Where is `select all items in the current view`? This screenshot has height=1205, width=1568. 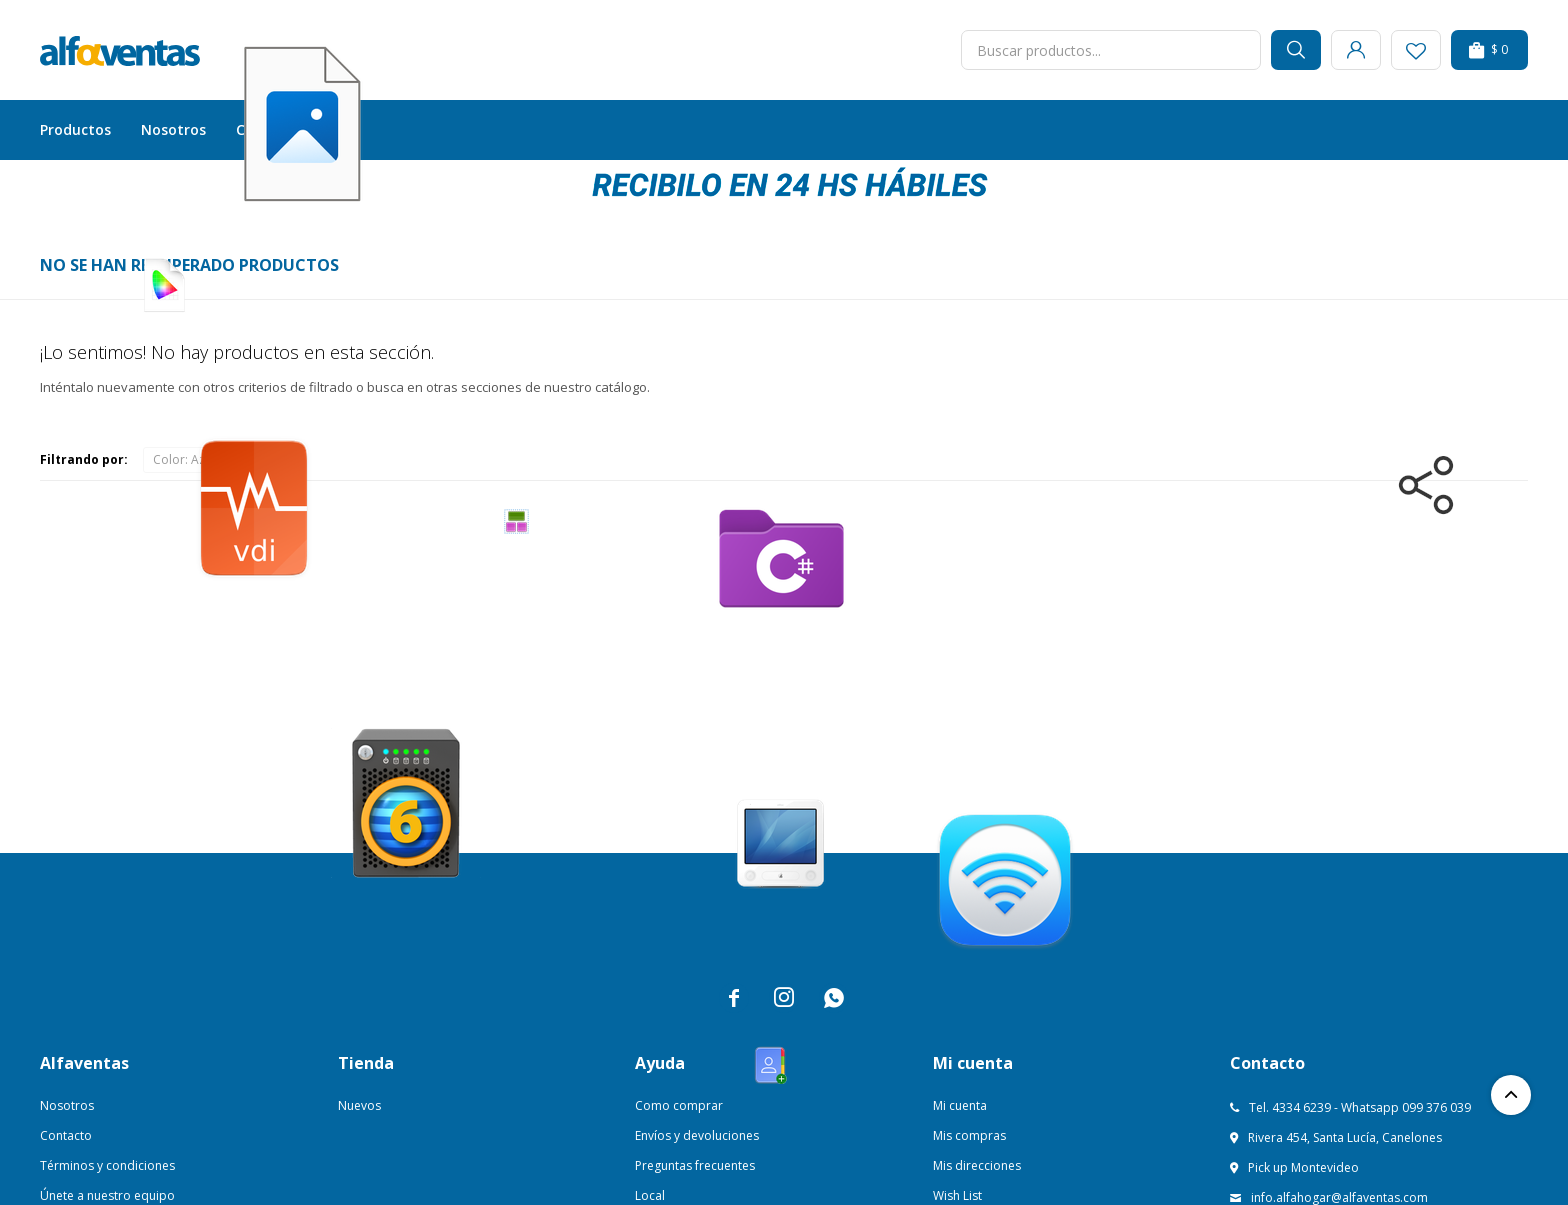 select all items in the current view is located at coordinates (516, 521).